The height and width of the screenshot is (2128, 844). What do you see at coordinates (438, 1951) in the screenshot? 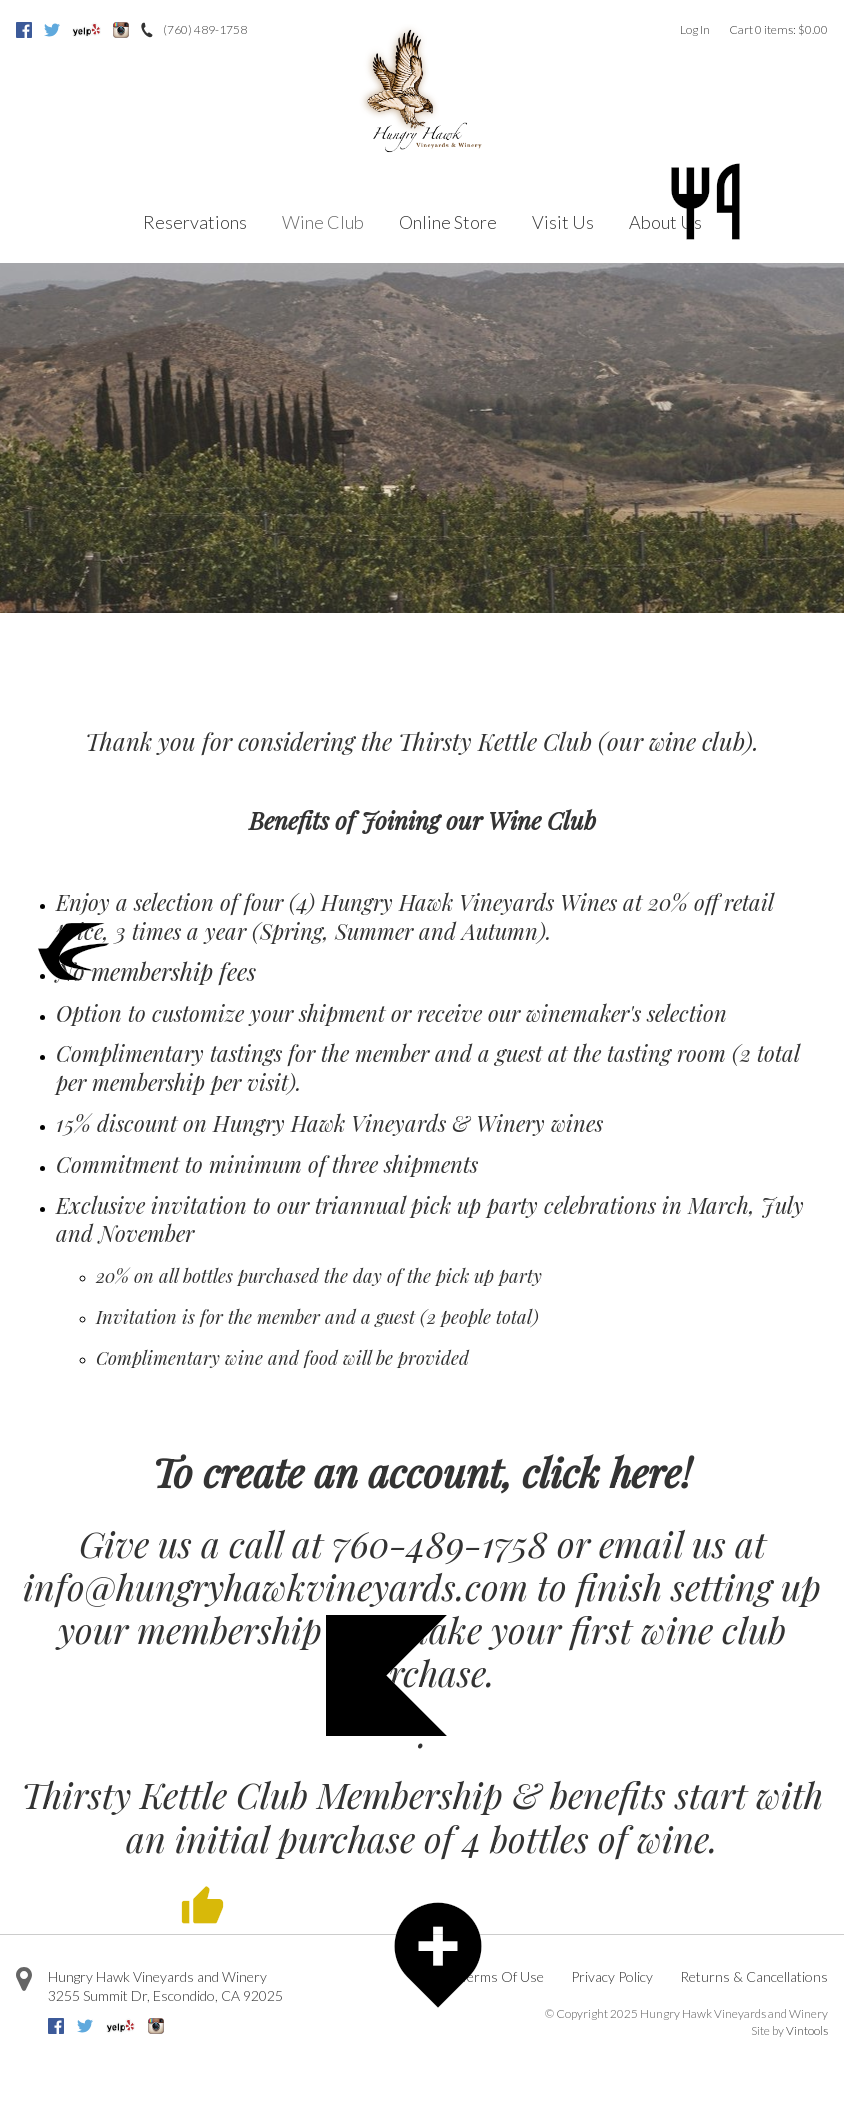
I see `add a new location pin` at bounding box center [438, 1951].